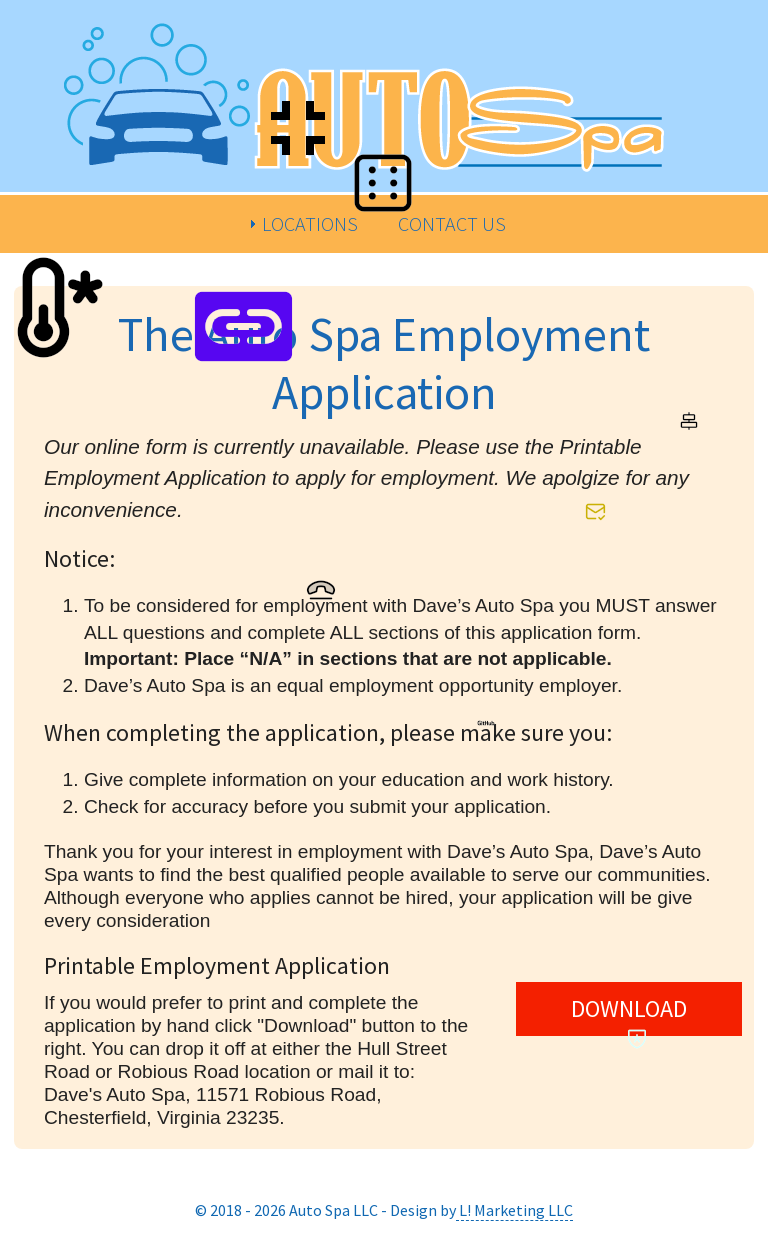  What do you see at coordinates (51, 307) in the screenshot?
I see `indicates low temperature or cold conditions` at bounding box center [51, 307].